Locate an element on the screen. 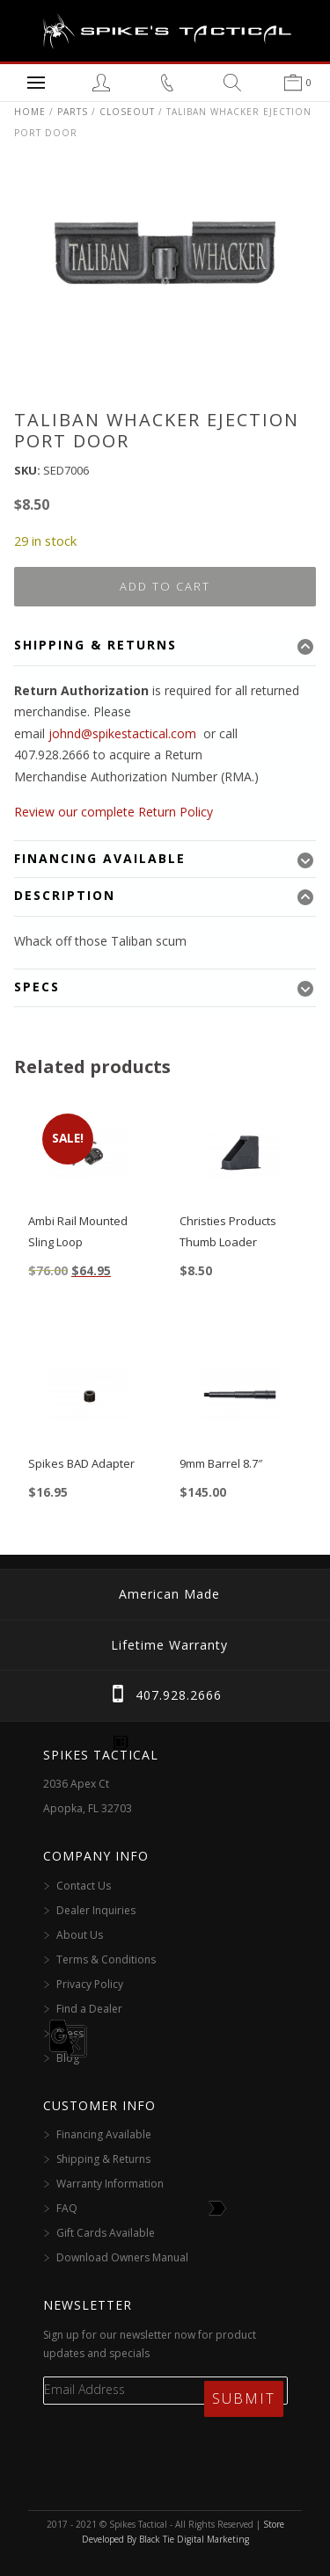  translate text using Google Translate is located at coordinates (68, 2038).